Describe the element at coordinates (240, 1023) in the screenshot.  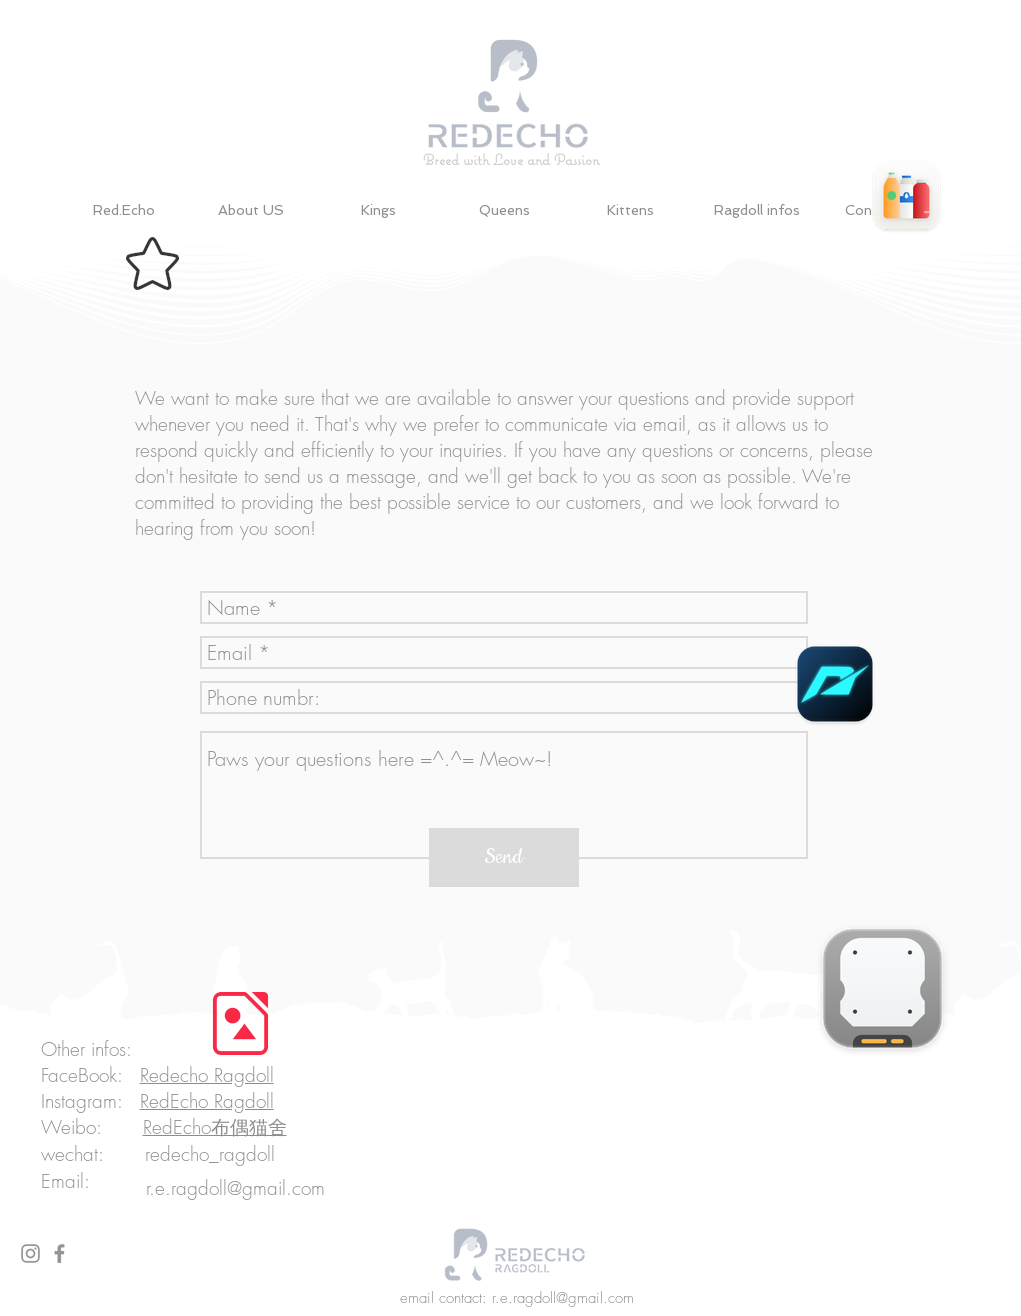
I see `open libreoffice draw application` at that location.